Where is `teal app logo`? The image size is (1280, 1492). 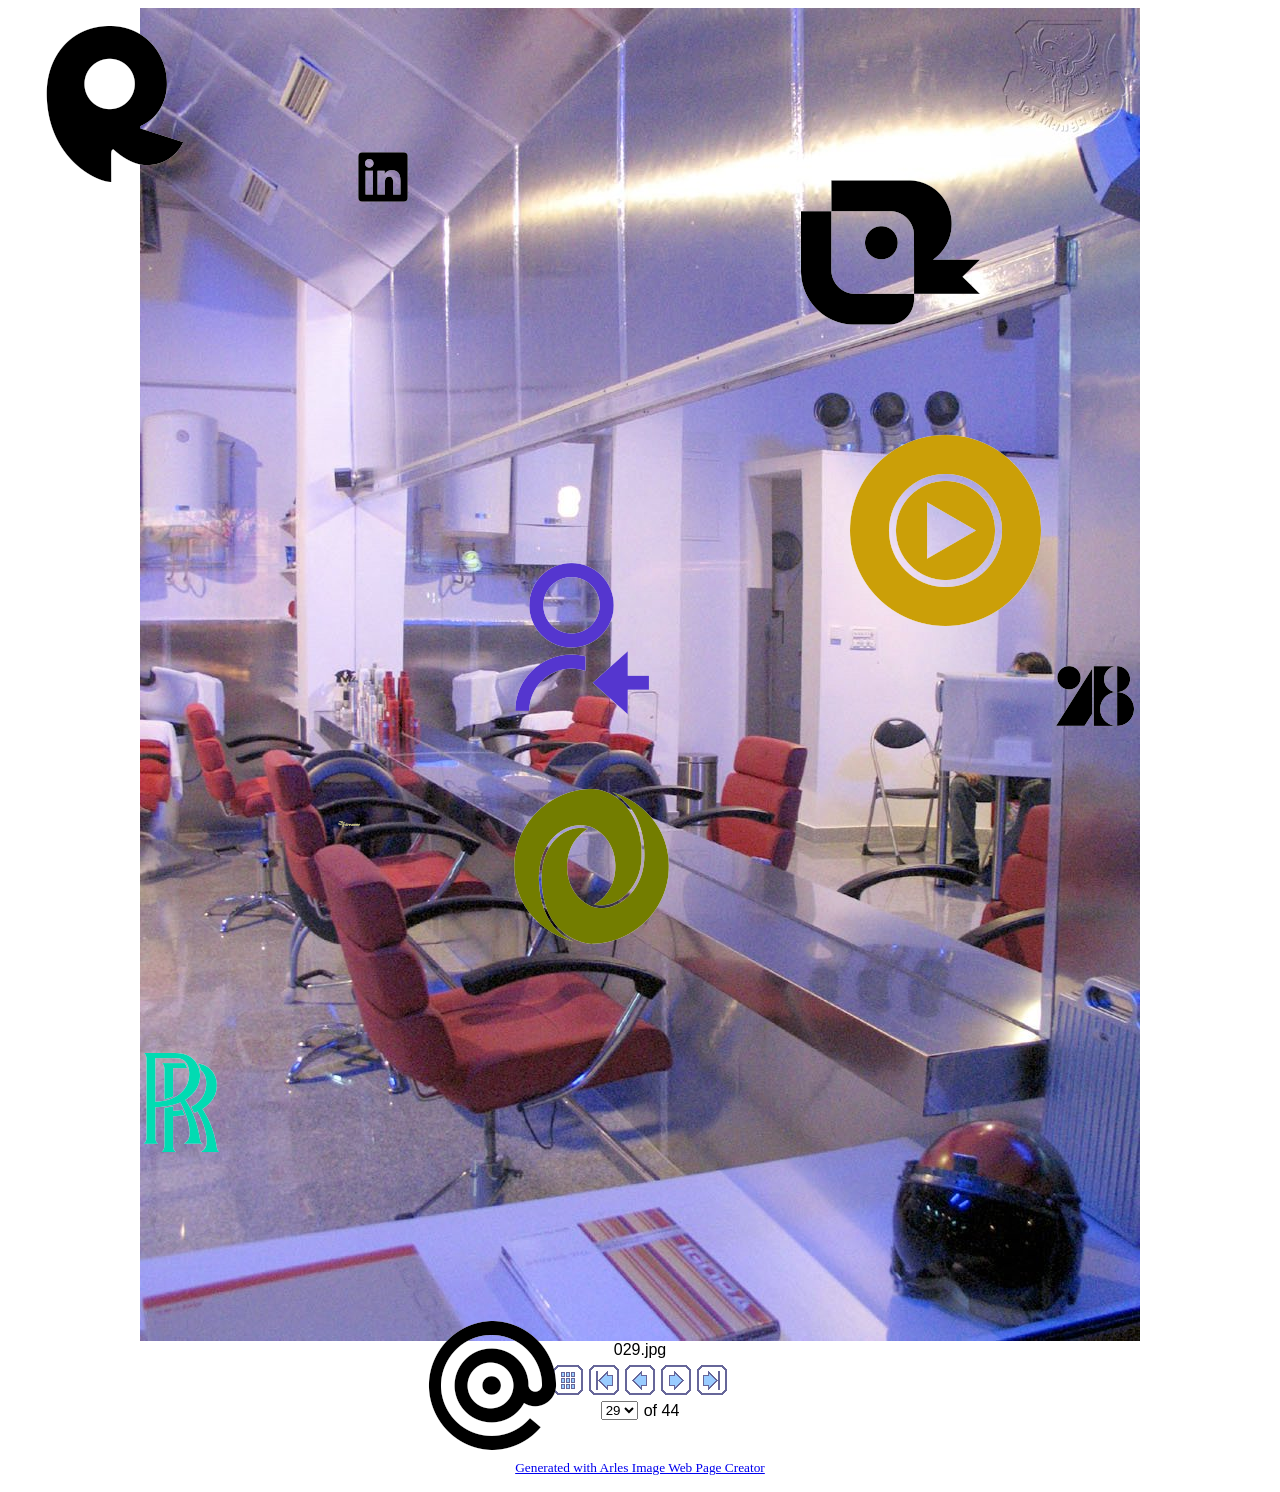
teal app logo is located at coordinates (890, 252).